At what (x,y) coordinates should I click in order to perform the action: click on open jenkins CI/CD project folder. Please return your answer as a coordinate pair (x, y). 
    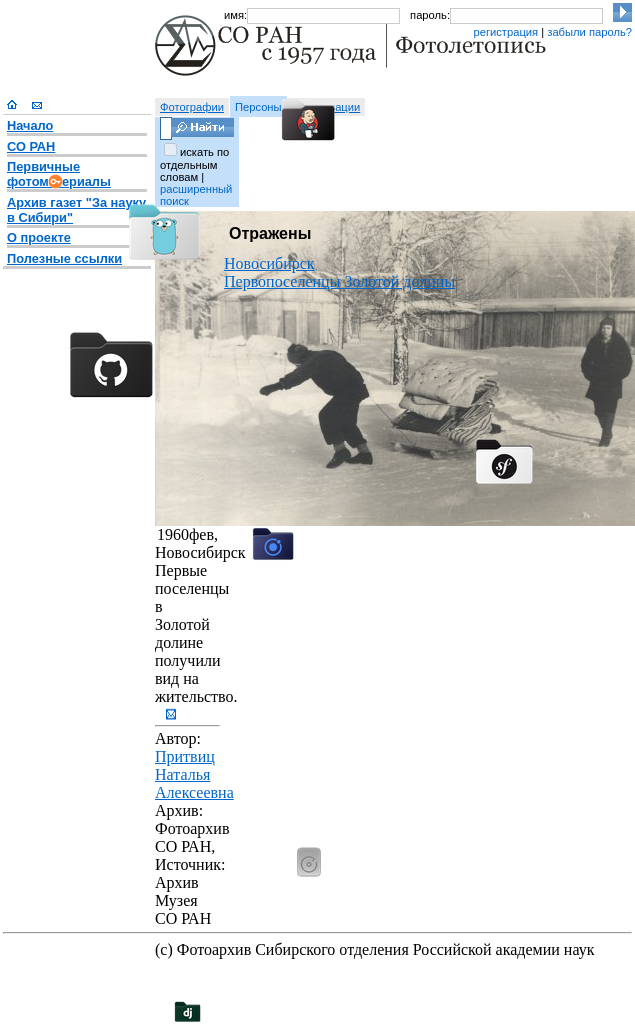
    Looking at the image, I should click on (308, 121).